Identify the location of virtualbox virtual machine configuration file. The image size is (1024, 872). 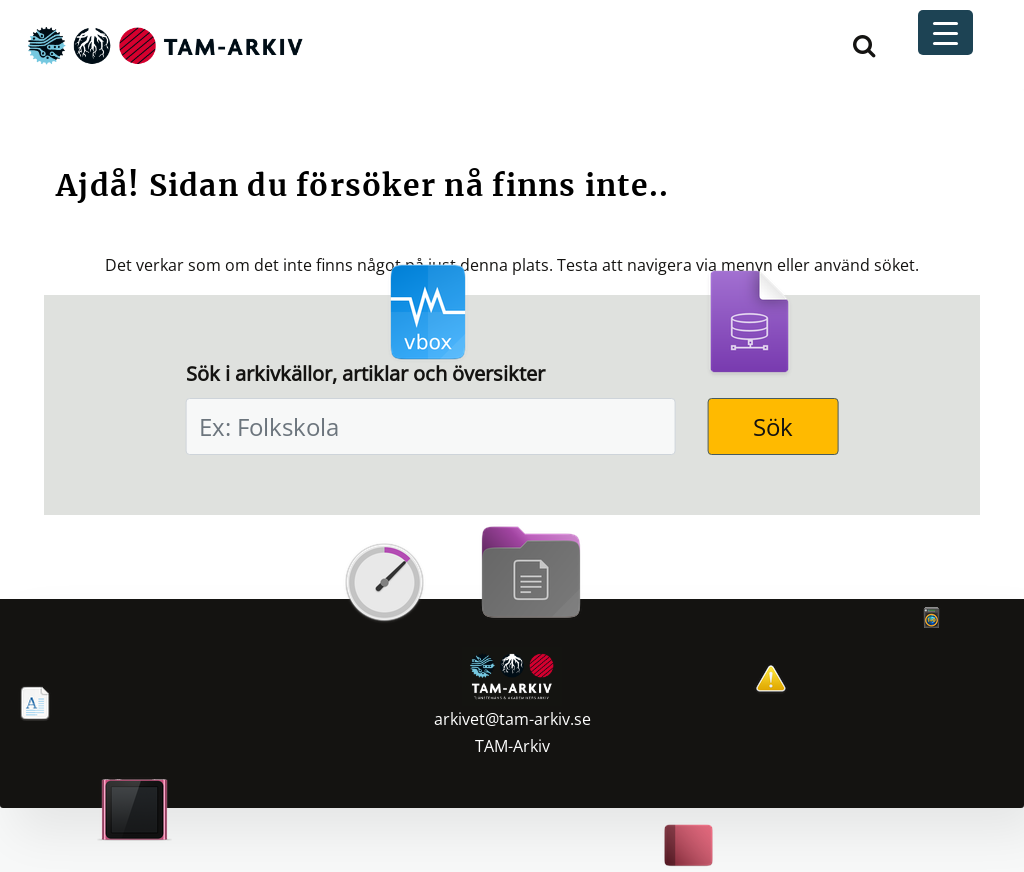
(428, 312).